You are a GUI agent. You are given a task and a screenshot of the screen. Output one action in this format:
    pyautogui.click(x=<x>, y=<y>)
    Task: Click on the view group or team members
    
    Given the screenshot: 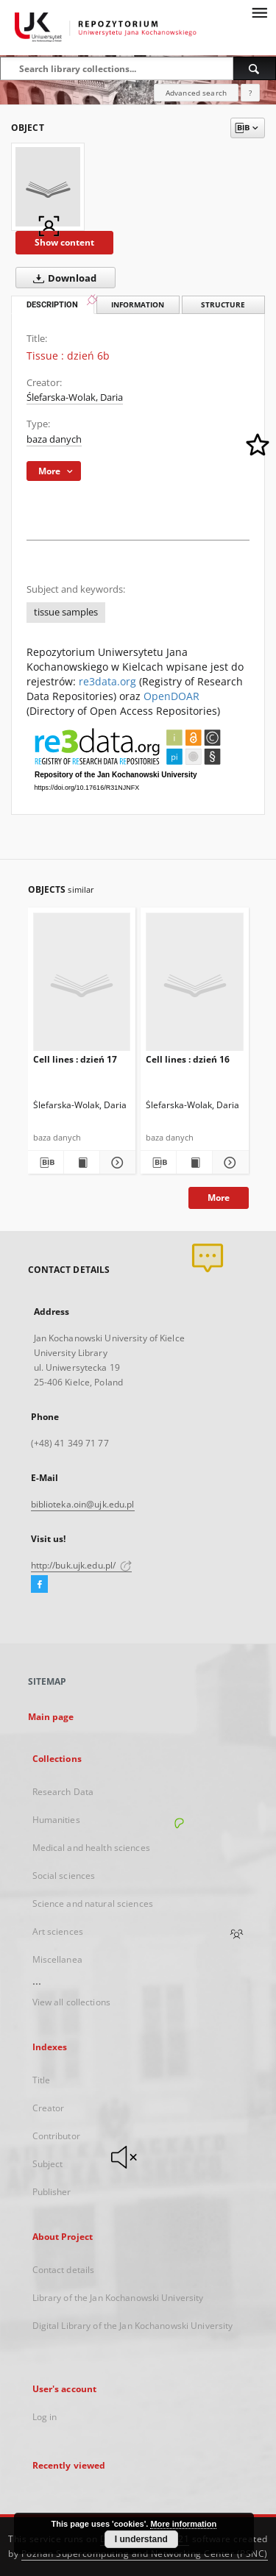 What is the action you would take?
    pyautogui.click(x=236, y=1933)
    